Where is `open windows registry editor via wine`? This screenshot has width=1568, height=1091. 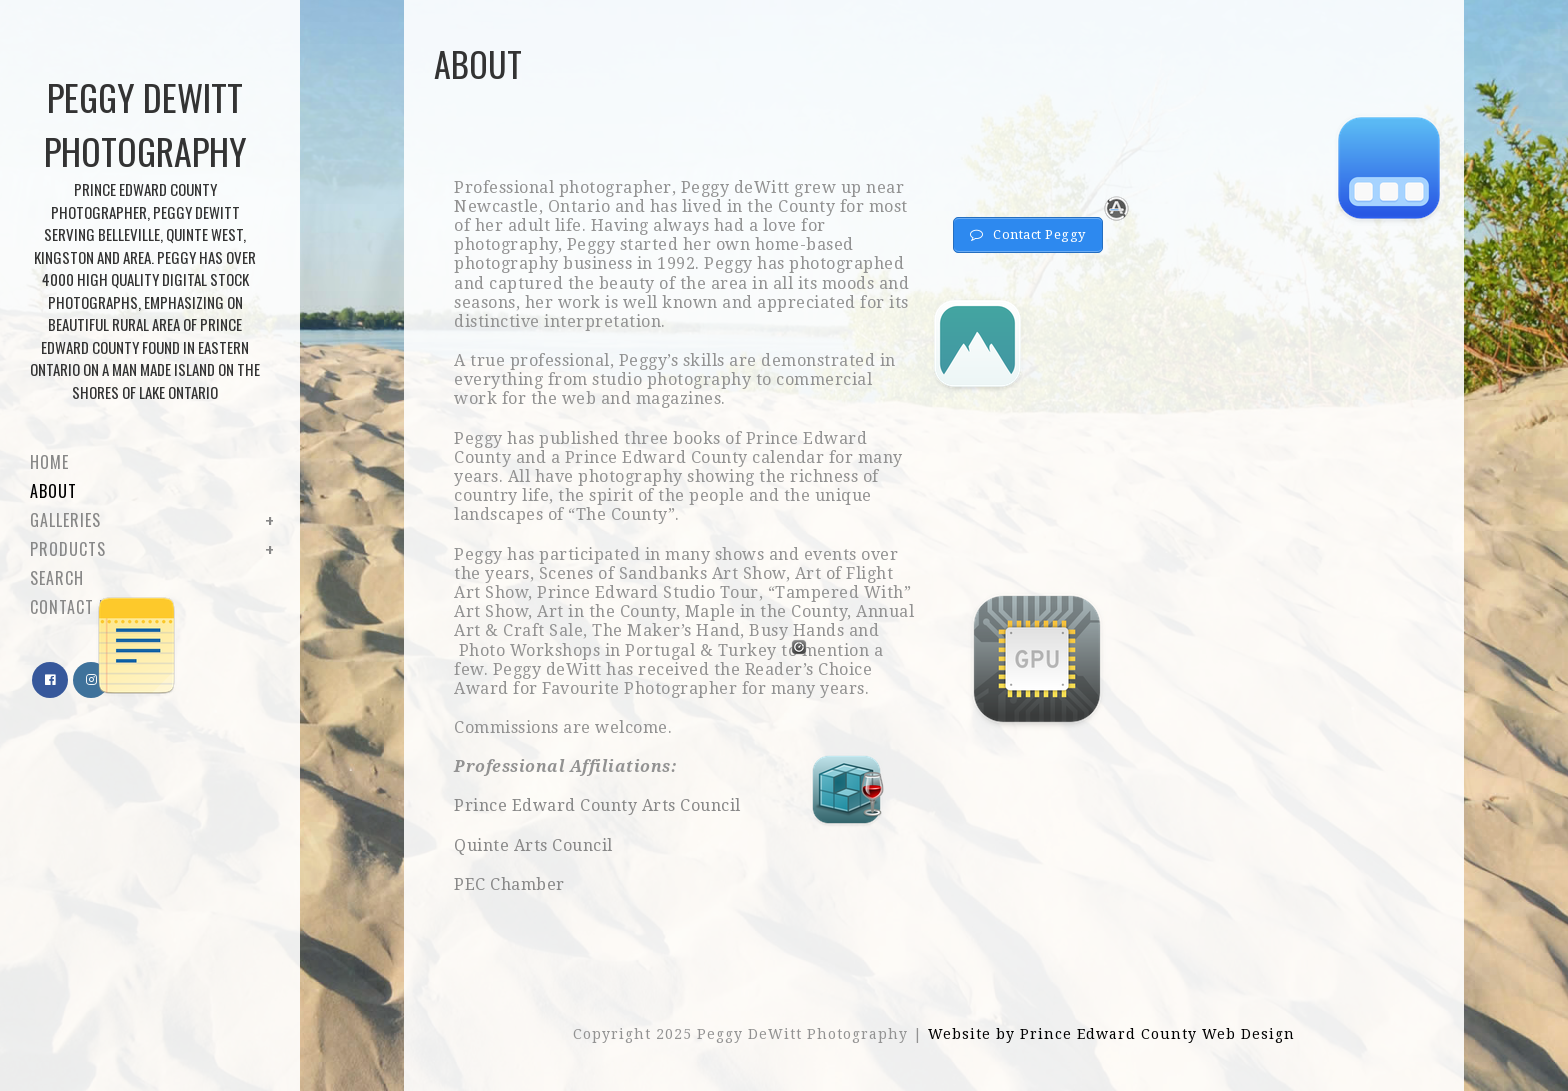
open windows registry editor via wine is located at coordinates (846, 789).